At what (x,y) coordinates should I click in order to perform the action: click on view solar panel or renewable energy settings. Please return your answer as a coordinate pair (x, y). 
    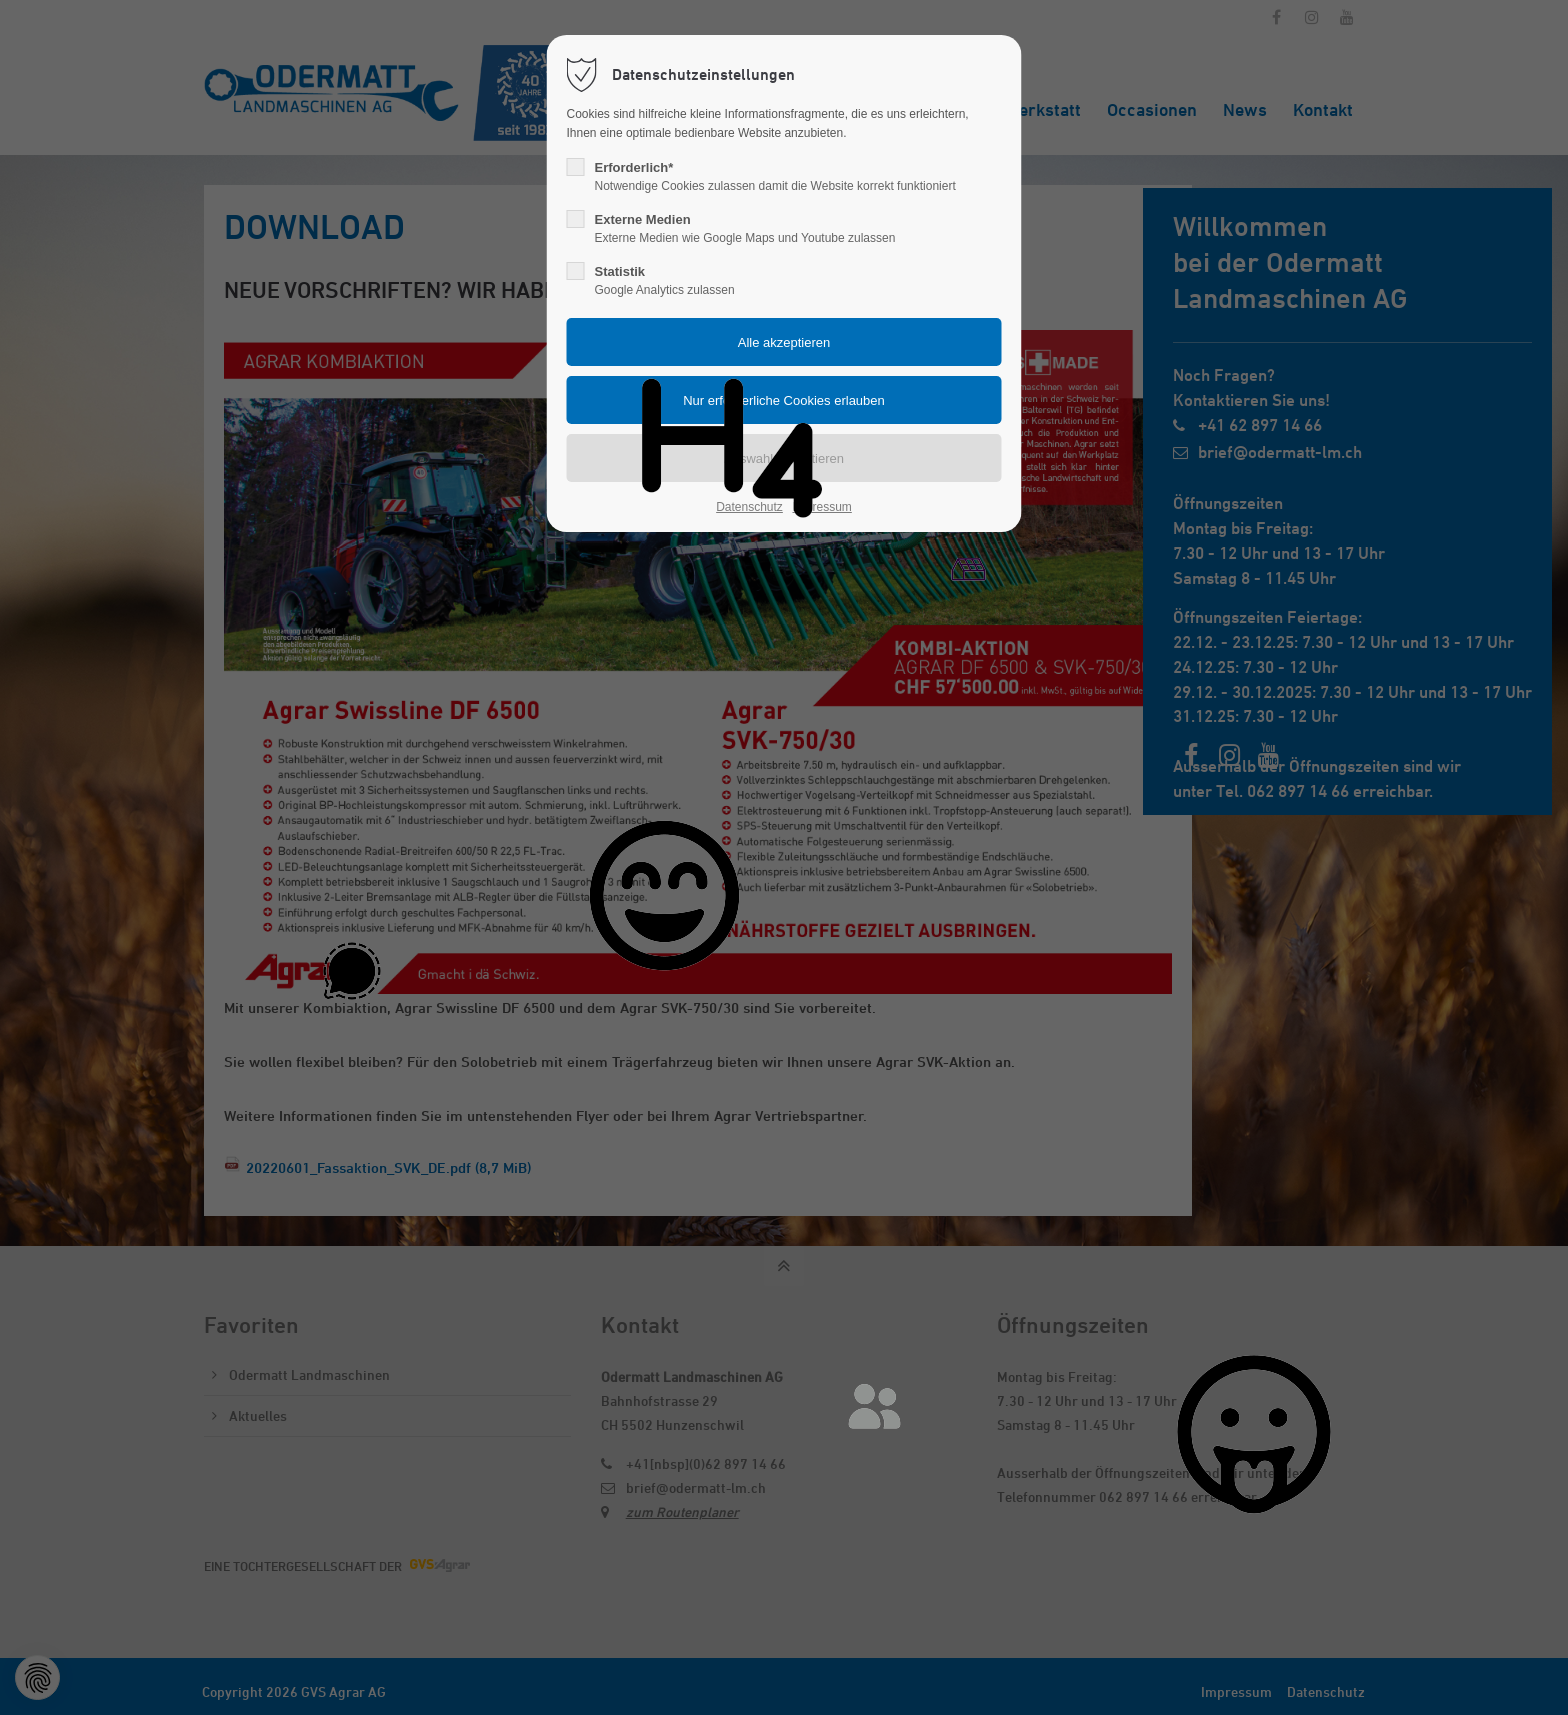
    Looking at the image, I should click on (968, 570).